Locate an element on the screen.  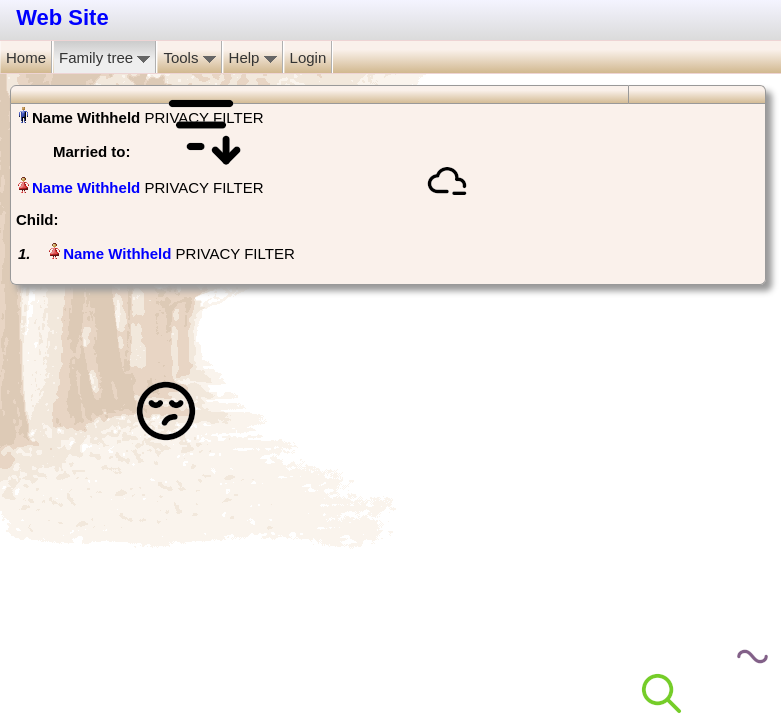
remove from cloud storage is located at coordinates (447, 181).